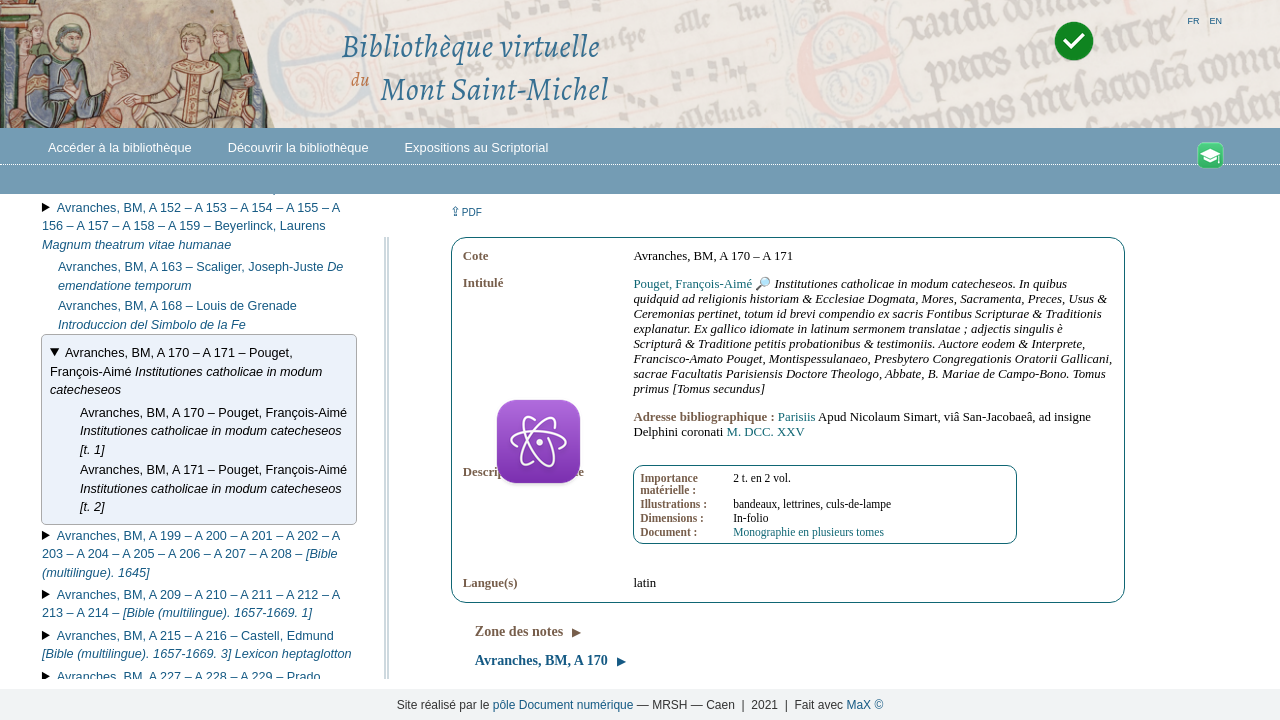 The width and height of the screenshot is (1280, 720). I want to click on open atom nightly text editor, so click(538, 441).